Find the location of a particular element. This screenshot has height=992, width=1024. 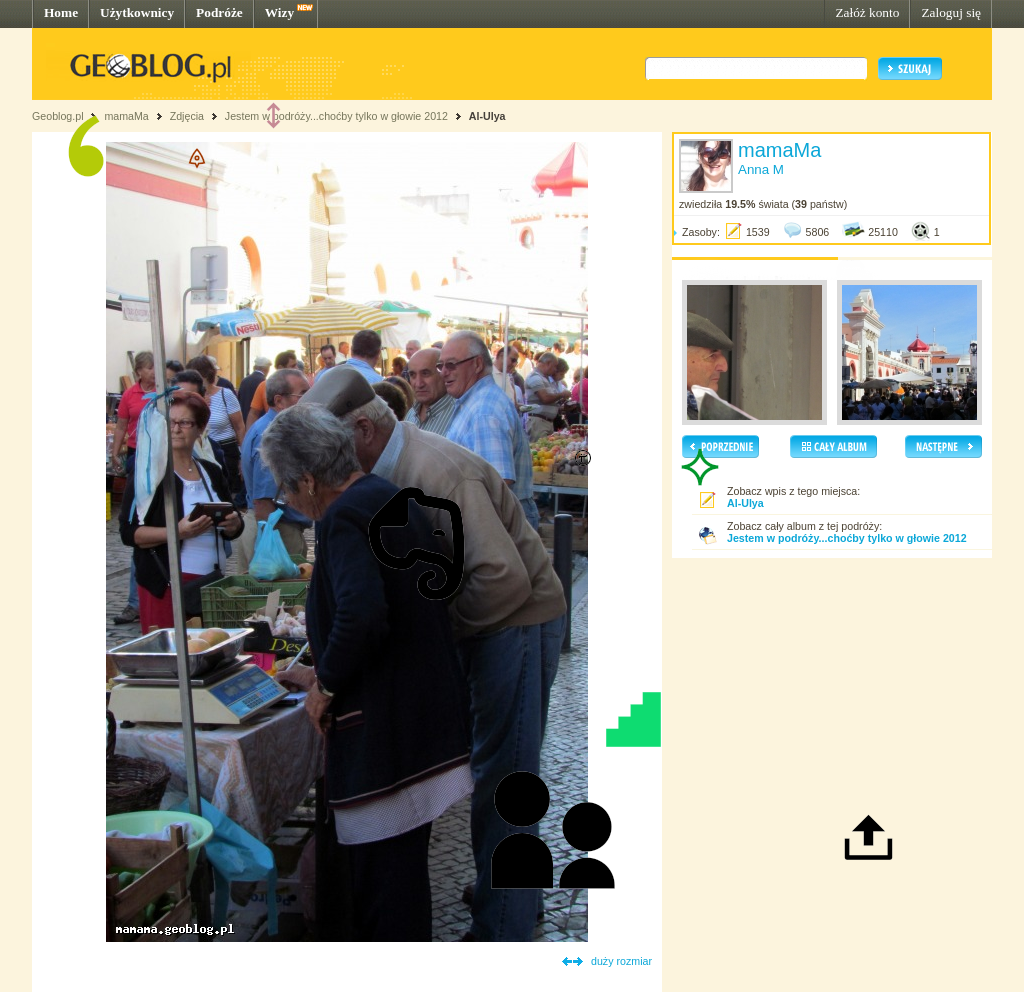

open Evernote app is located at coordinates (416, 540).